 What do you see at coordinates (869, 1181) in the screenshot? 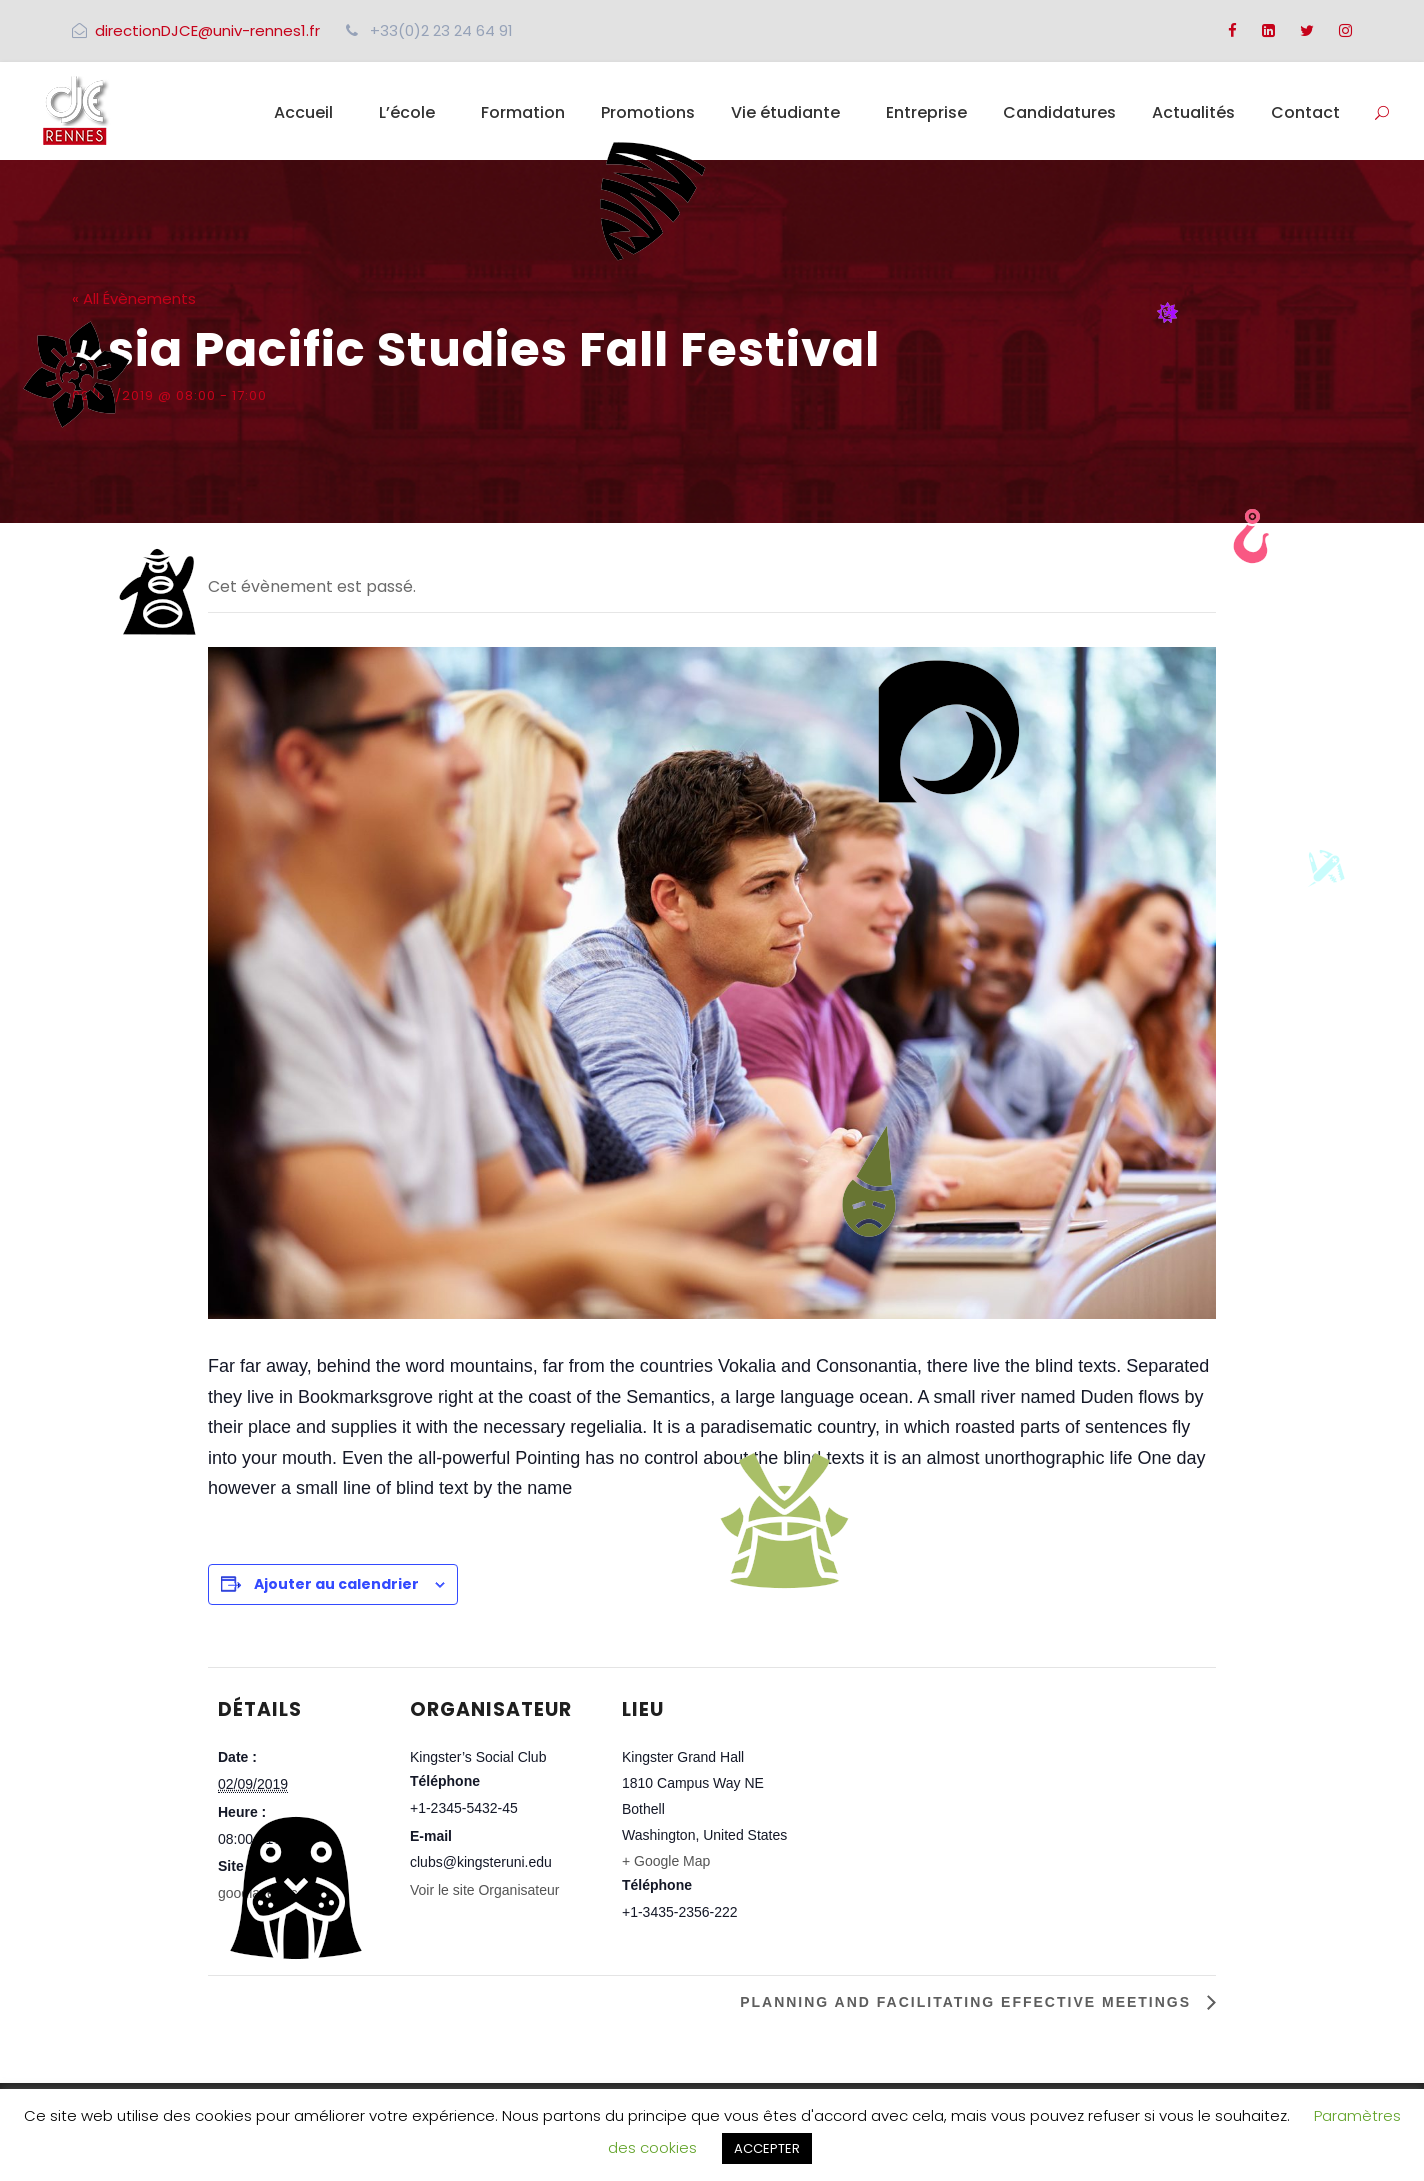
I see `indicates a player penalty or mistake` at bounding box center [869, 1181].